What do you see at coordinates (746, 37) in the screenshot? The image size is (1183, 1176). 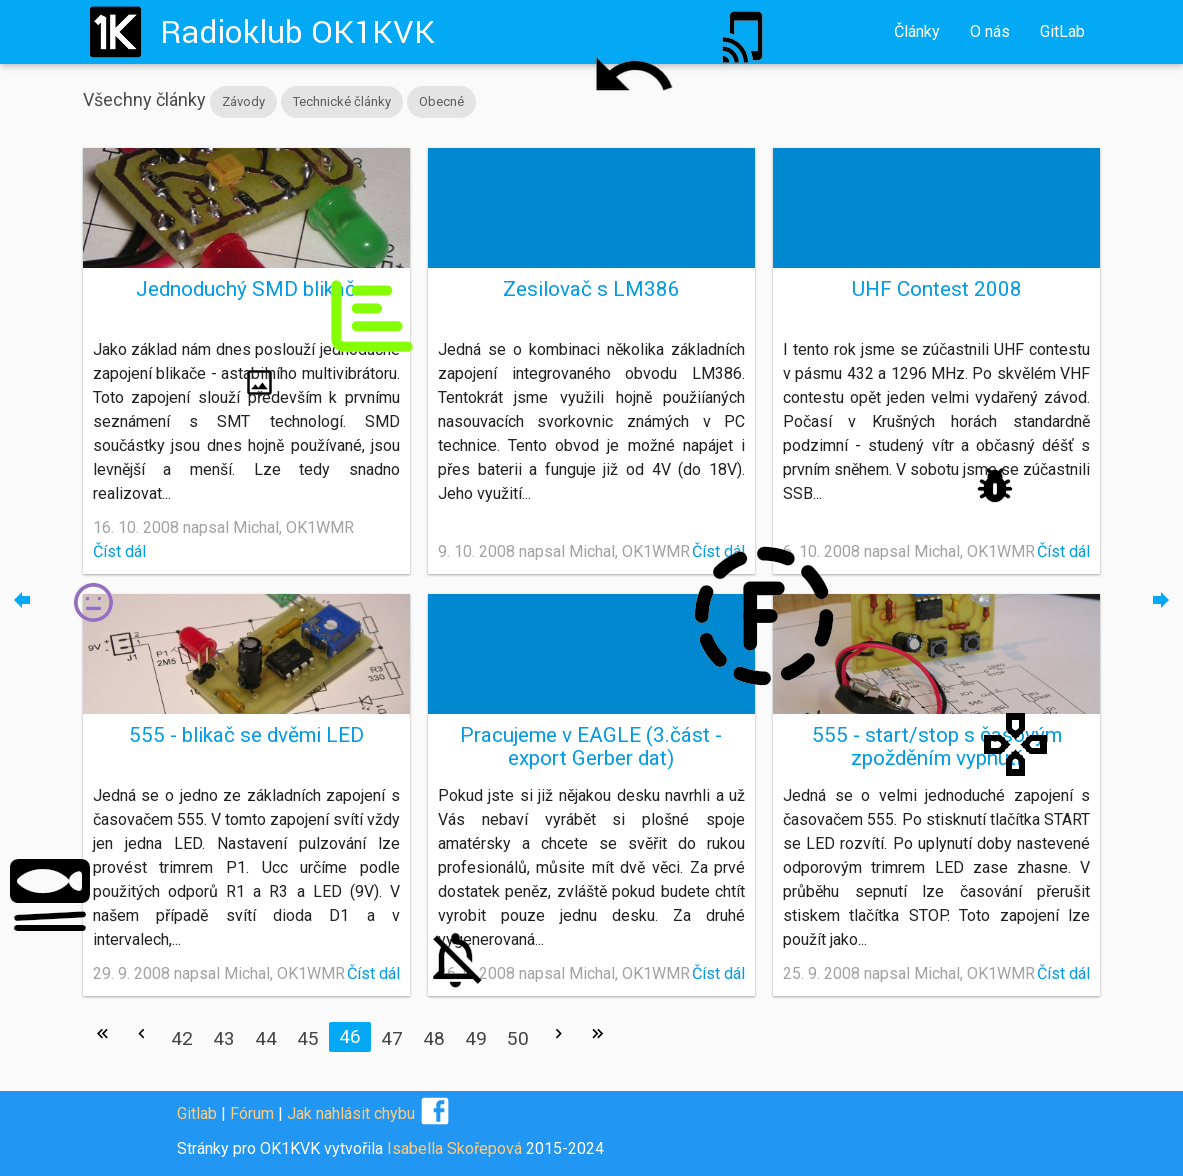 I see `tap to connect to a nearby device` at bounding box center [746, 37].